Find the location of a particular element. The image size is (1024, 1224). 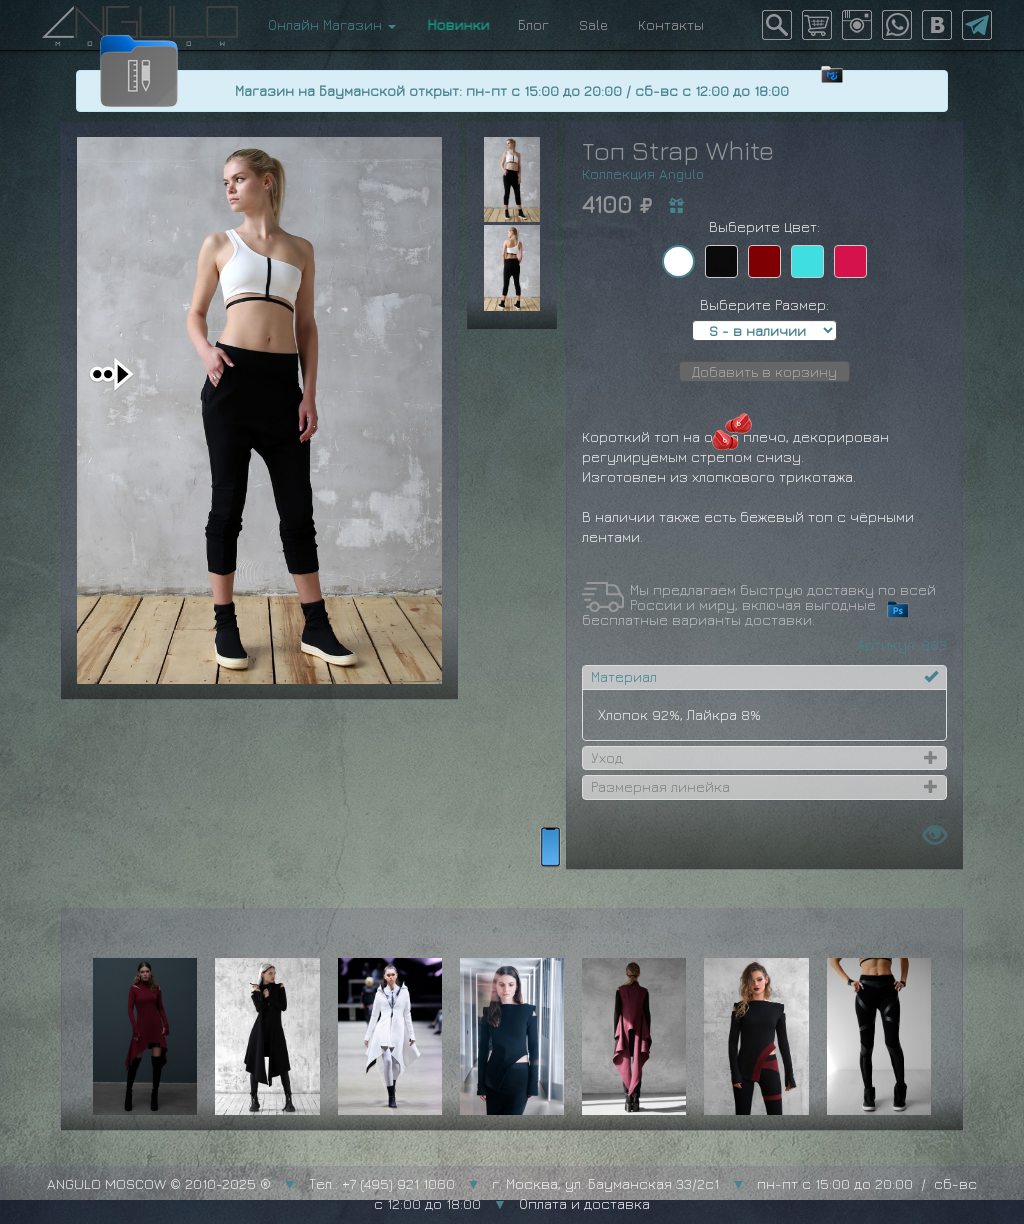

iPhone 11 device icon is located at coordinates (550, 847).